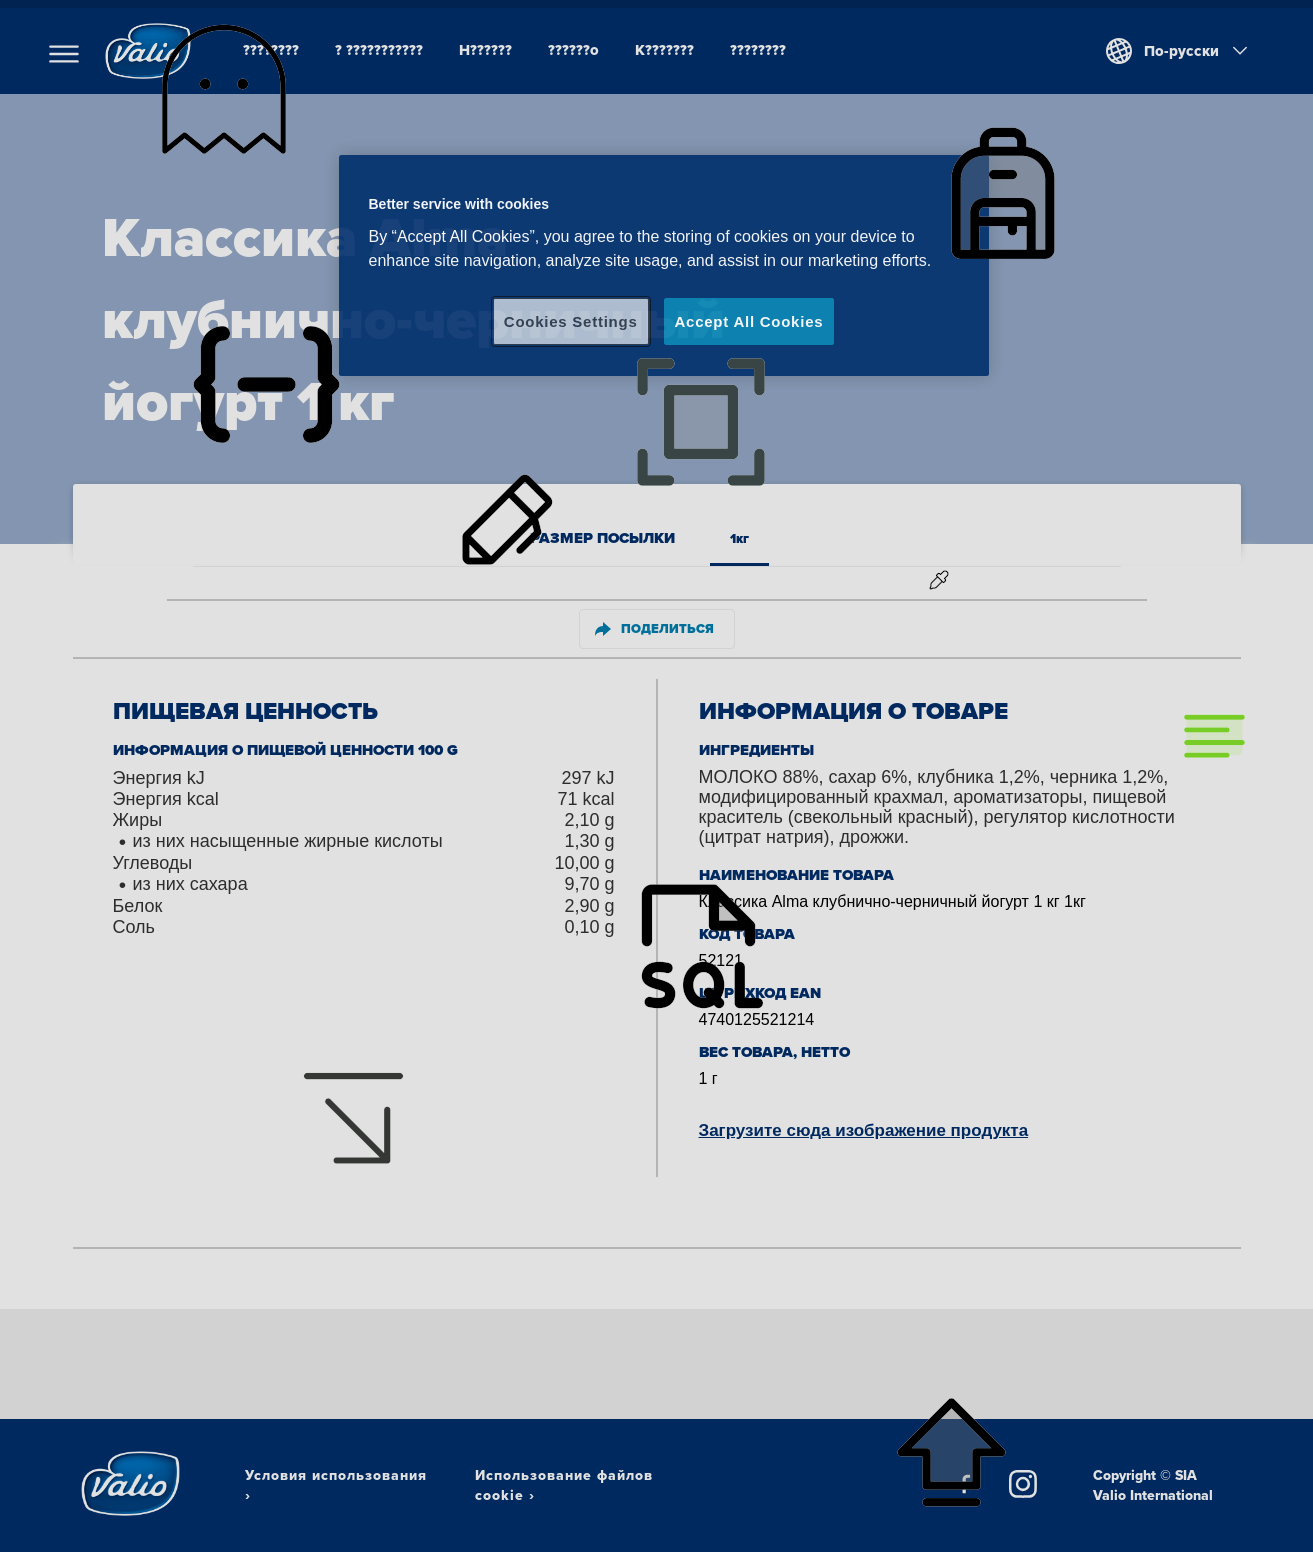  I want to click on access your saved items or inventory, so click(1003, 198).